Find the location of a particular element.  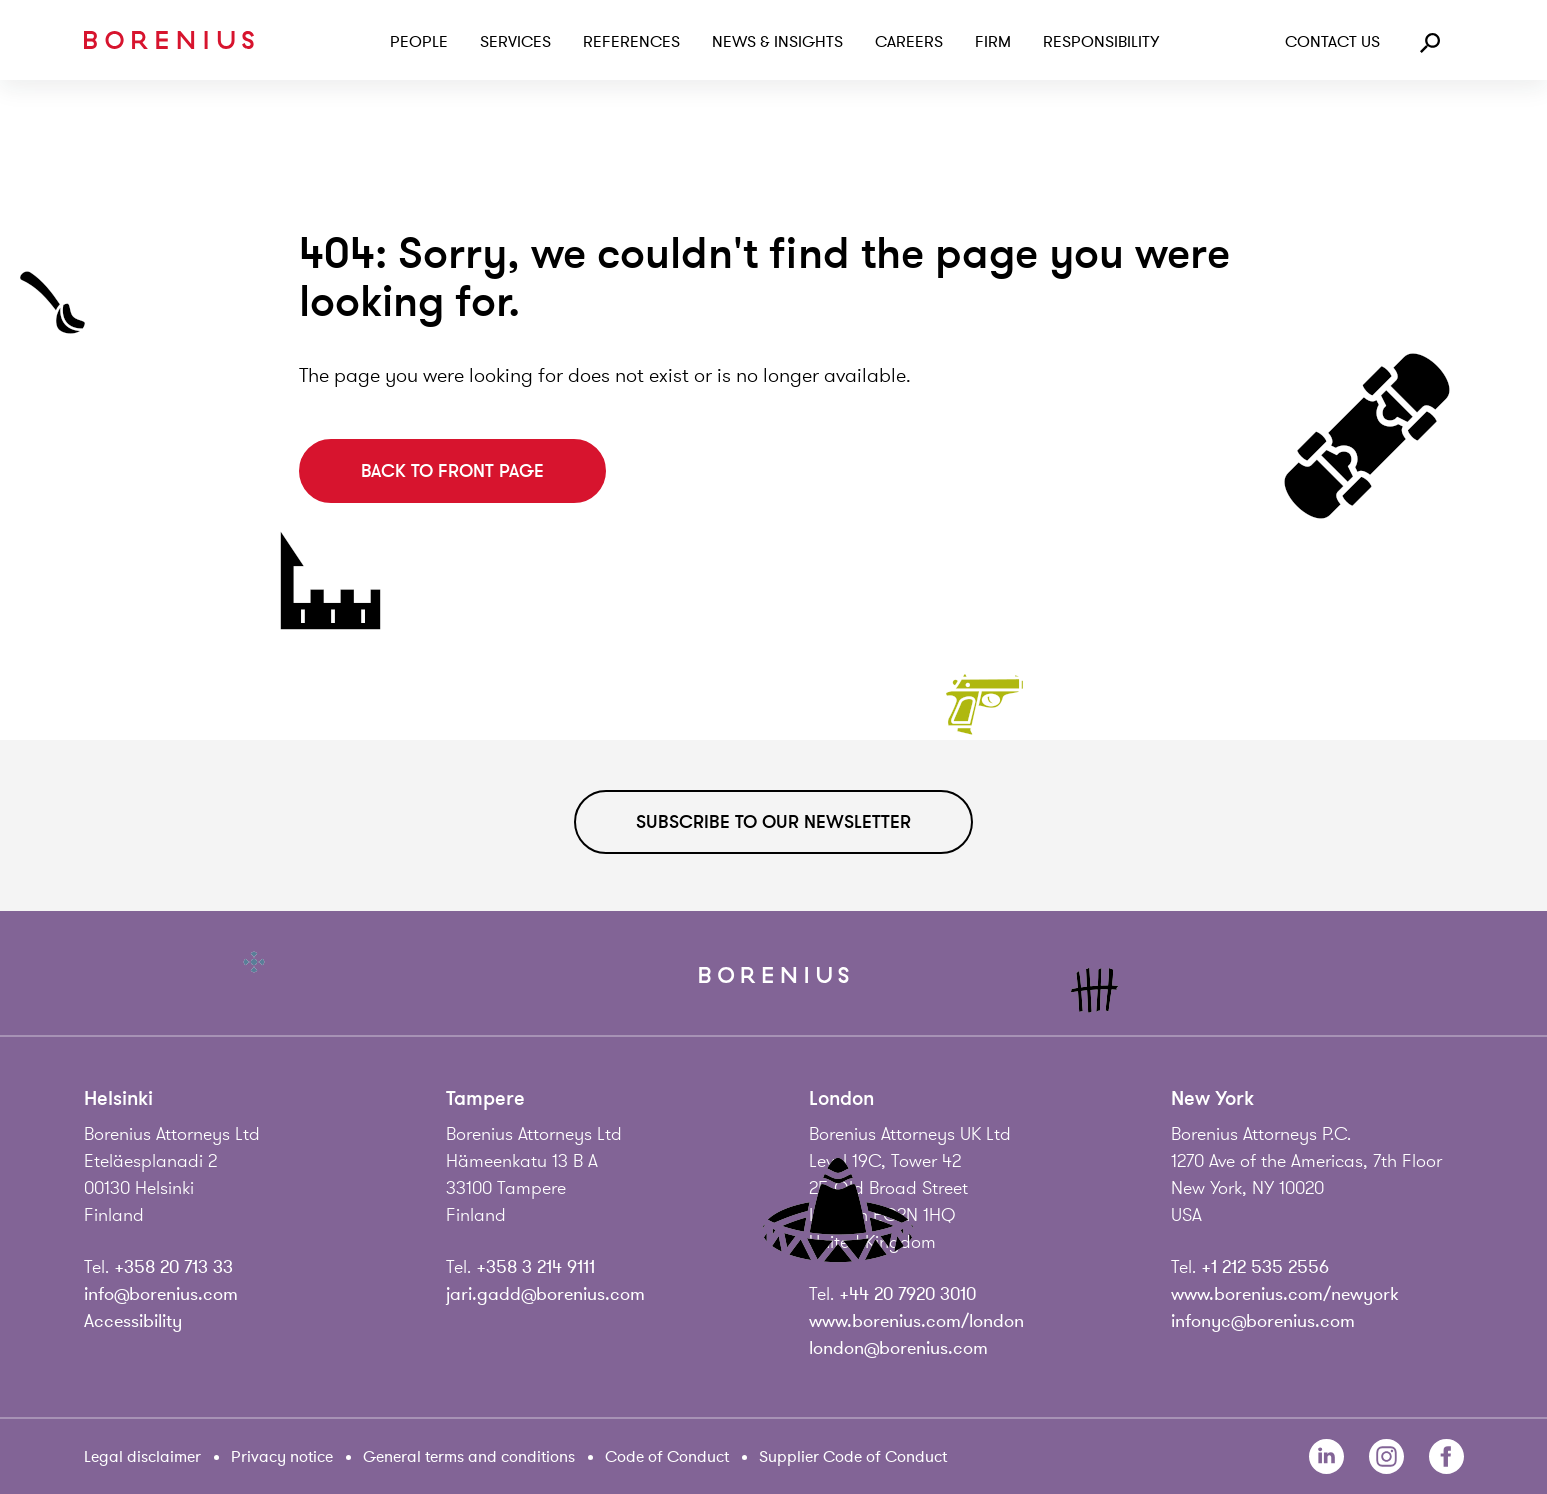

select mexican or latin american themed content is located at coordinates (838, 1210).